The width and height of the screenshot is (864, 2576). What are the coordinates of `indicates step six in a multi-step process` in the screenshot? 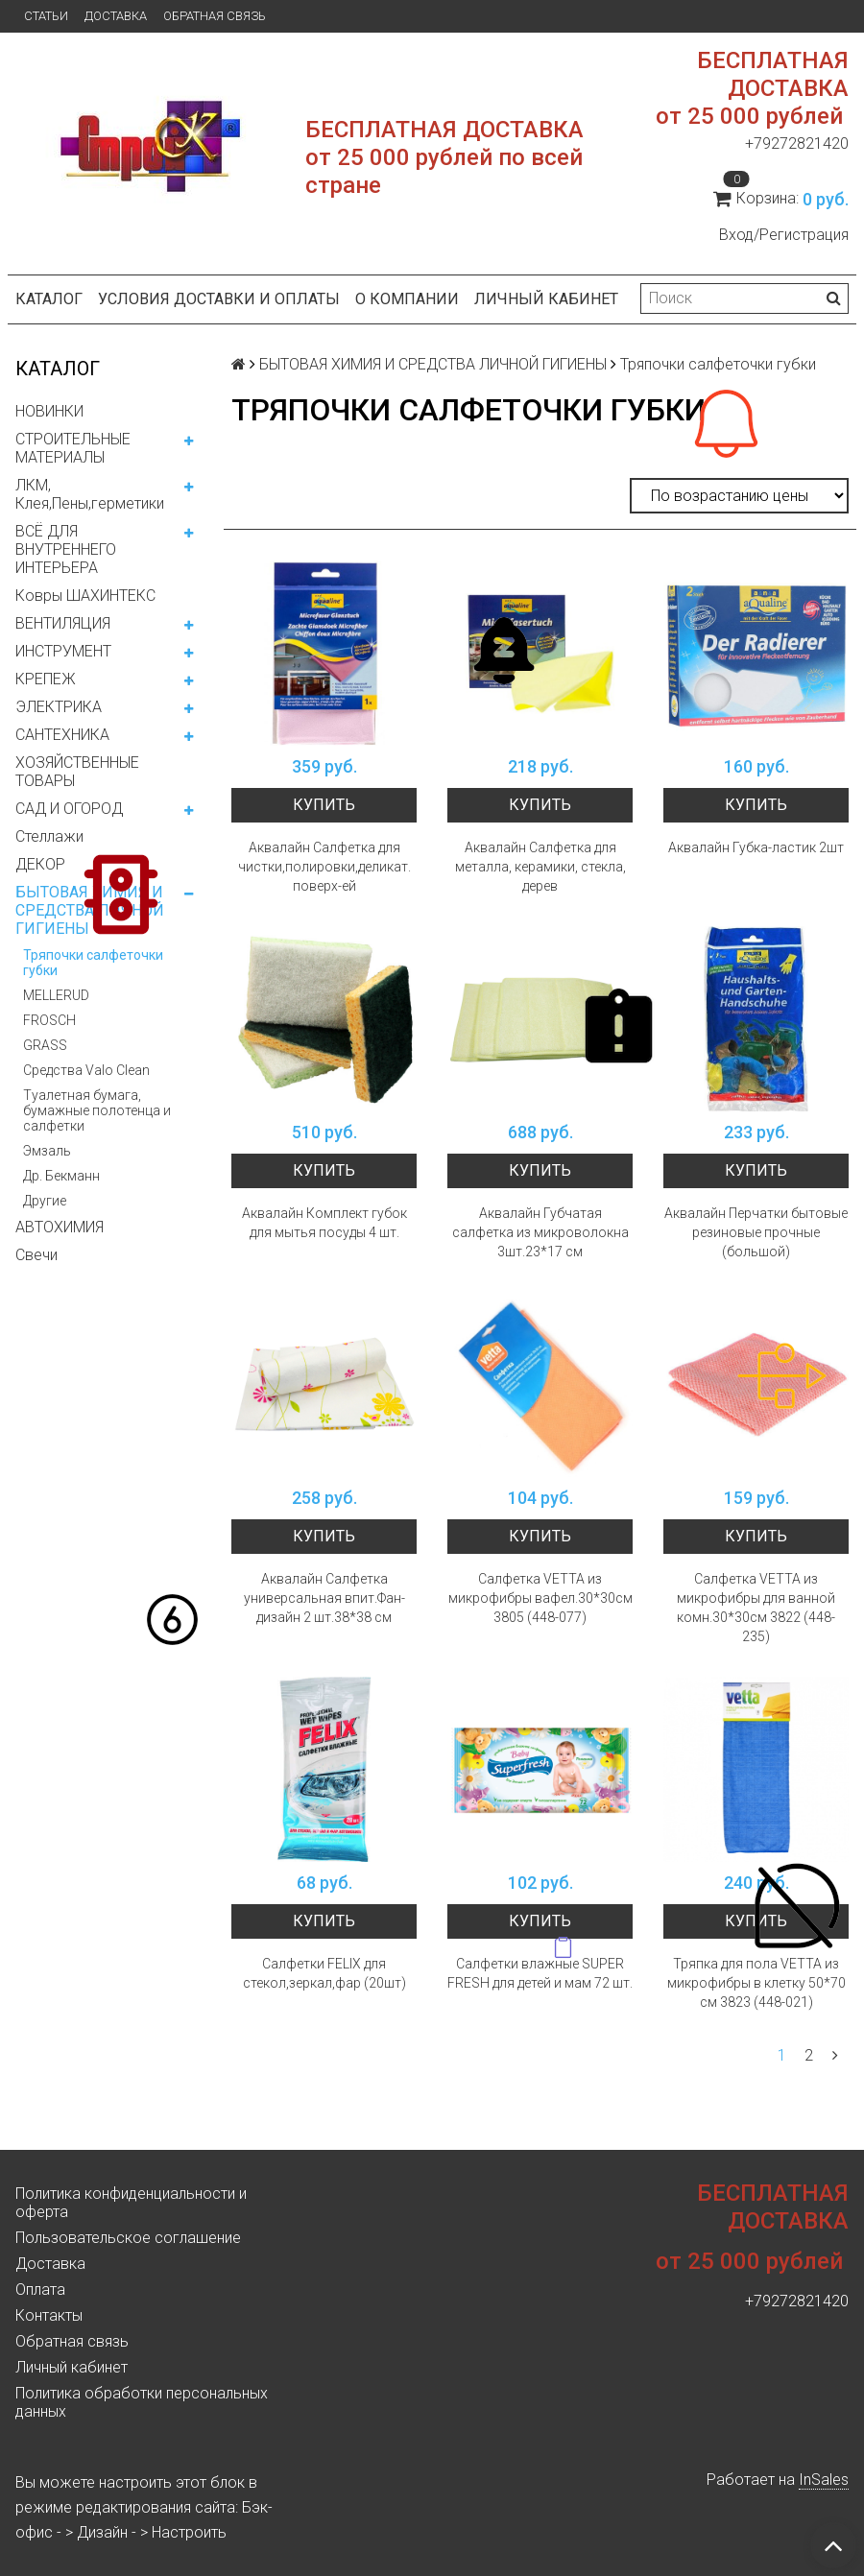 It's located at (172, 1619).